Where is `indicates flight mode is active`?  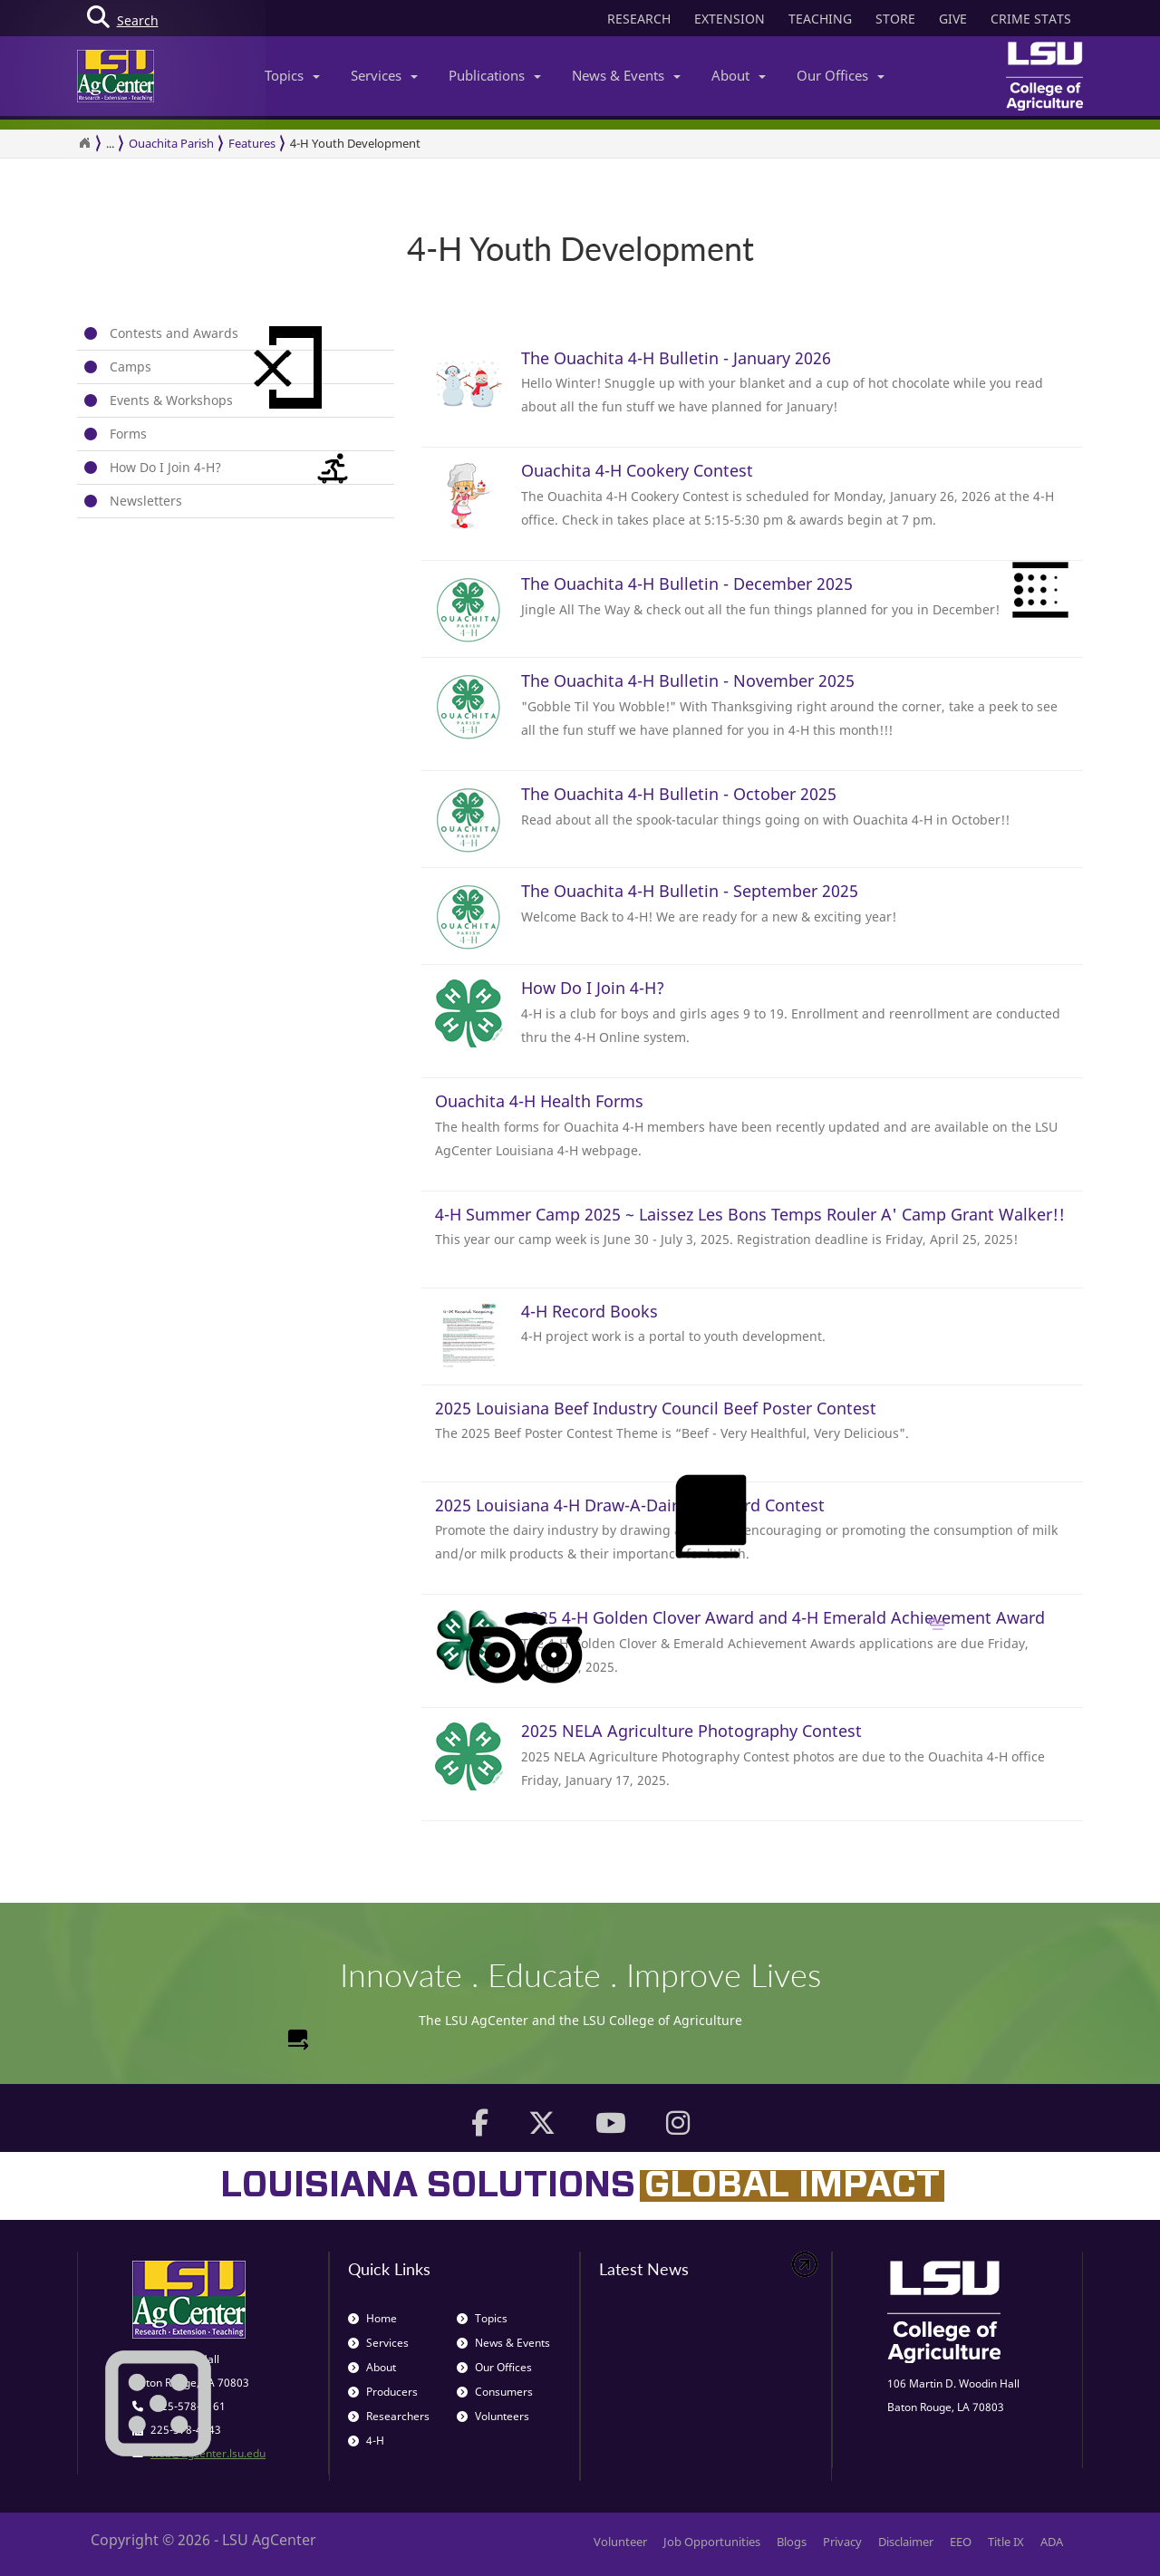
indicates flight mode is active is located at coordinates (936, 1623).